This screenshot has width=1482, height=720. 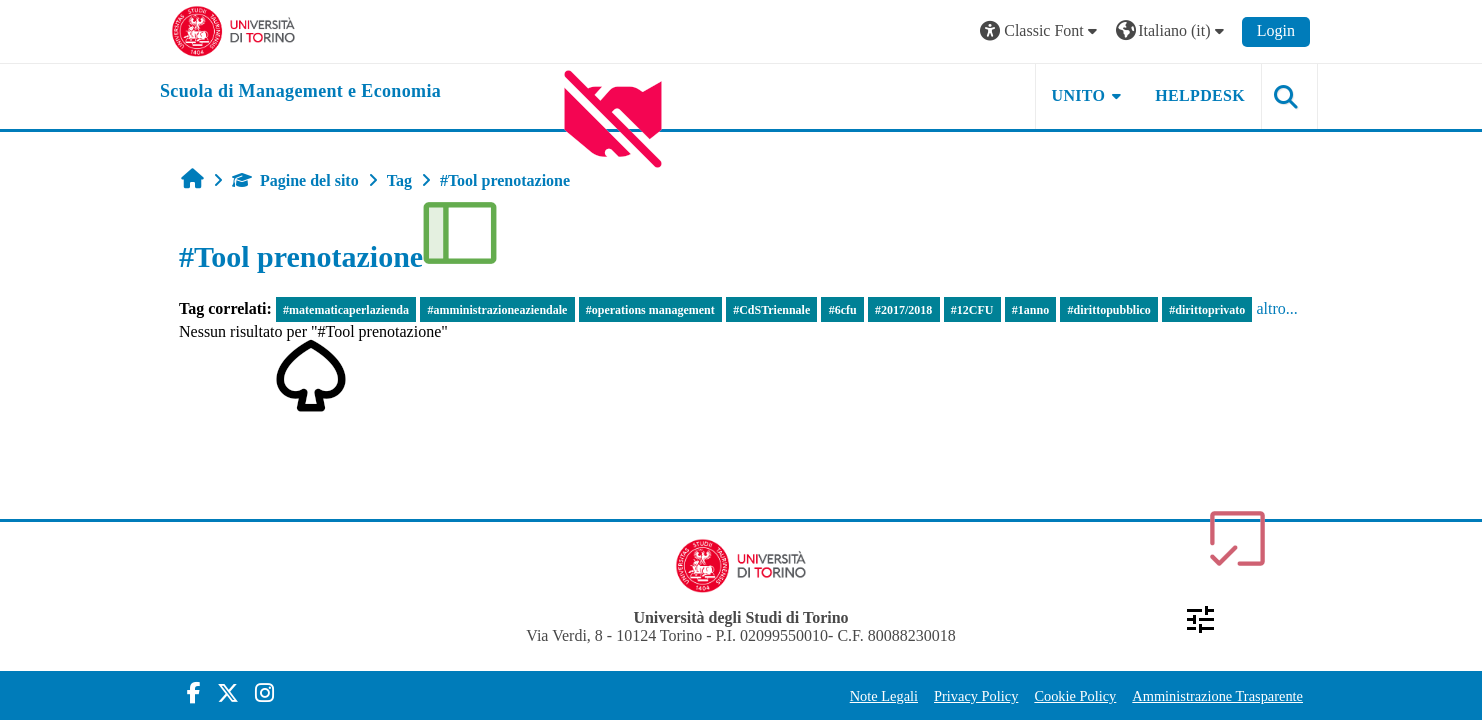 I want to click on mark task as complete, so click(x=1237, y=538).